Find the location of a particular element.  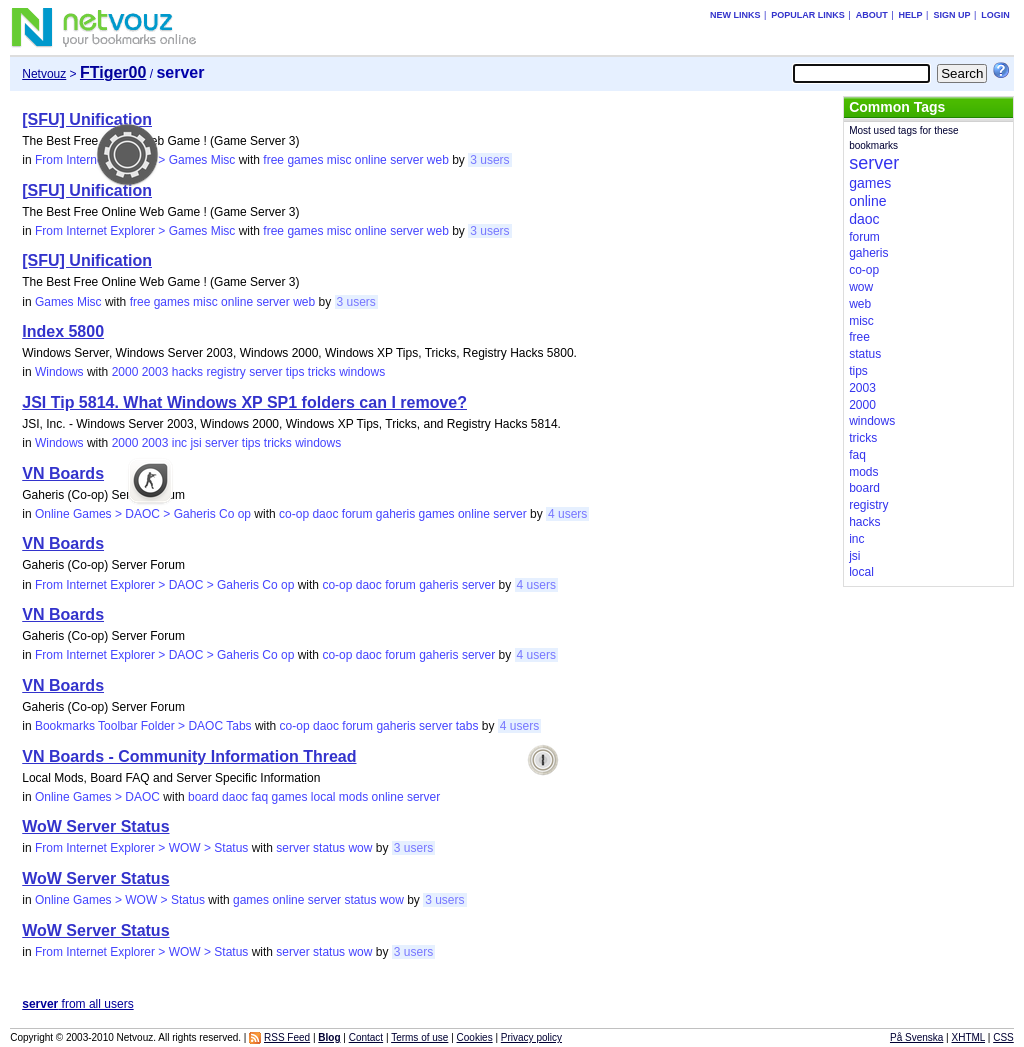

open the passwords app is located at coordinates (543, 760).